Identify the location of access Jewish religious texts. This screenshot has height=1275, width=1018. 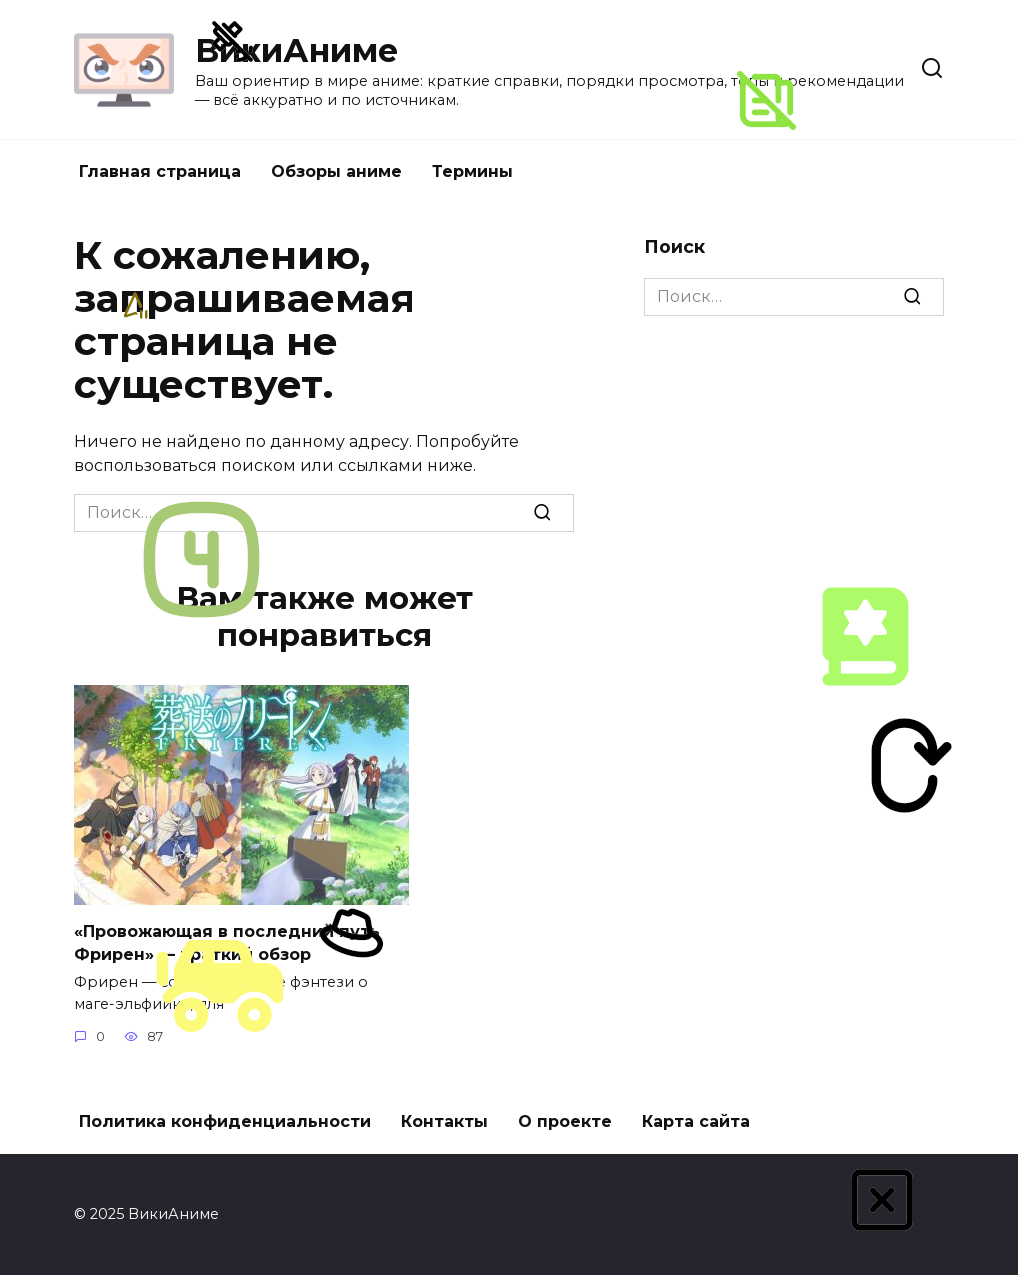
(865, 636).